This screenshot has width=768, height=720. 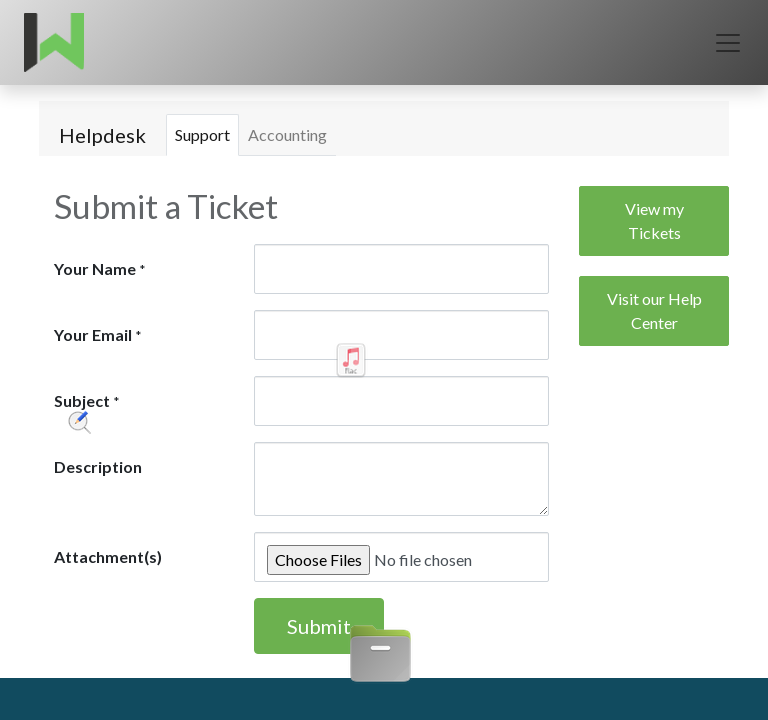 I want to click on open find and replace tool, so click(x=79, y=422).